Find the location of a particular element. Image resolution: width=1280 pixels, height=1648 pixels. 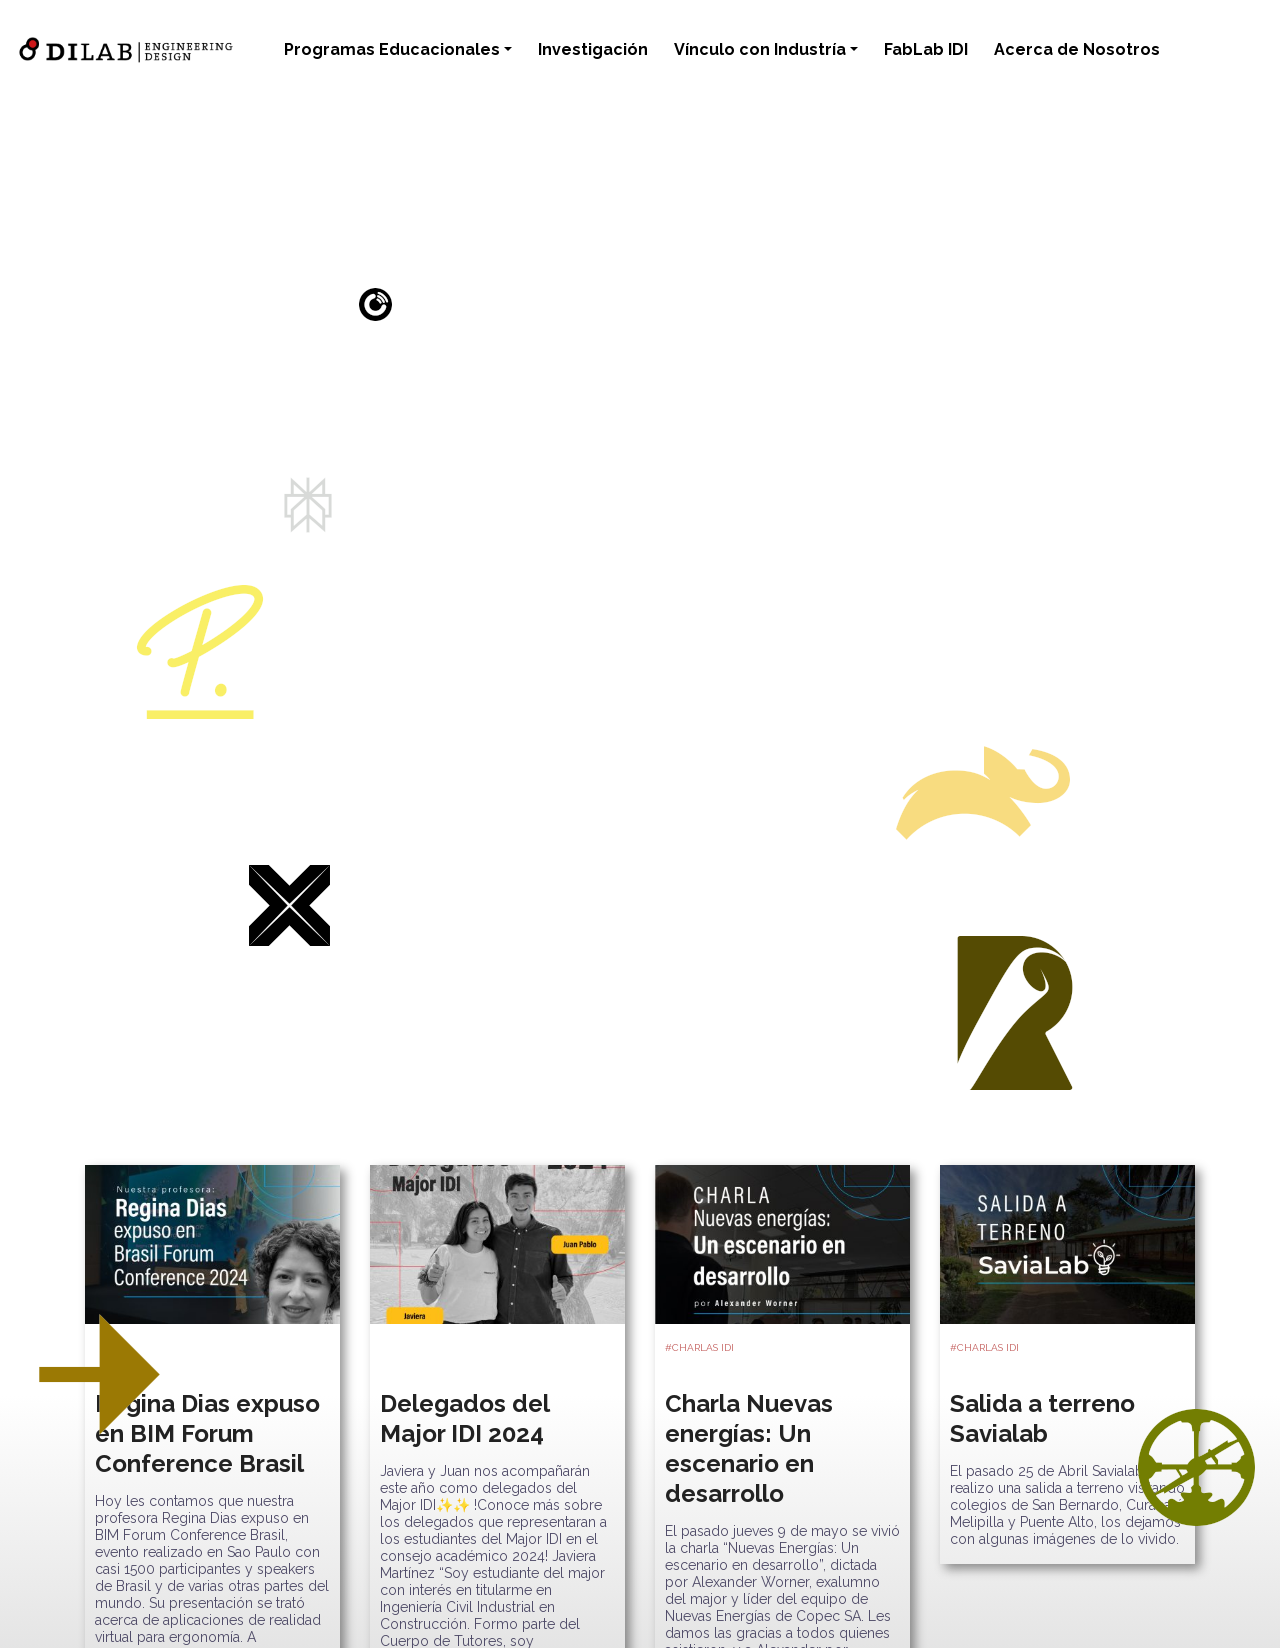

open the perplexity AI app is located at coordinates (308, 505).